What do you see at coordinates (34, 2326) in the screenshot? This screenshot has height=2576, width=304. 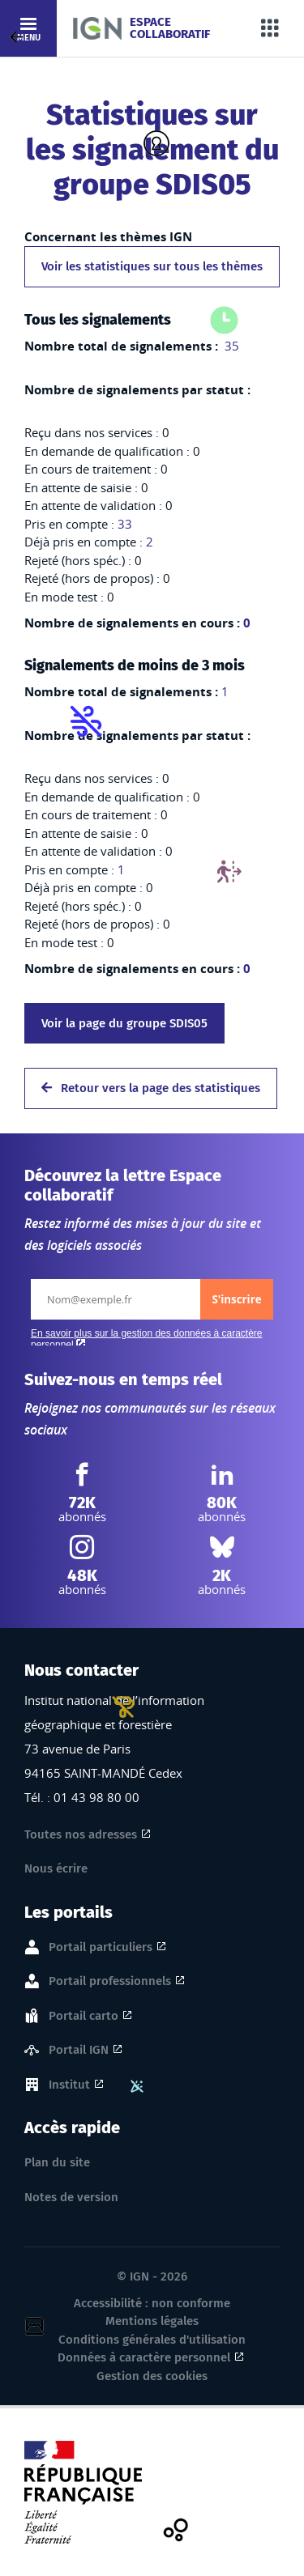 I see `access theater or cinema showtimes` at bounding box center [34, 2326].